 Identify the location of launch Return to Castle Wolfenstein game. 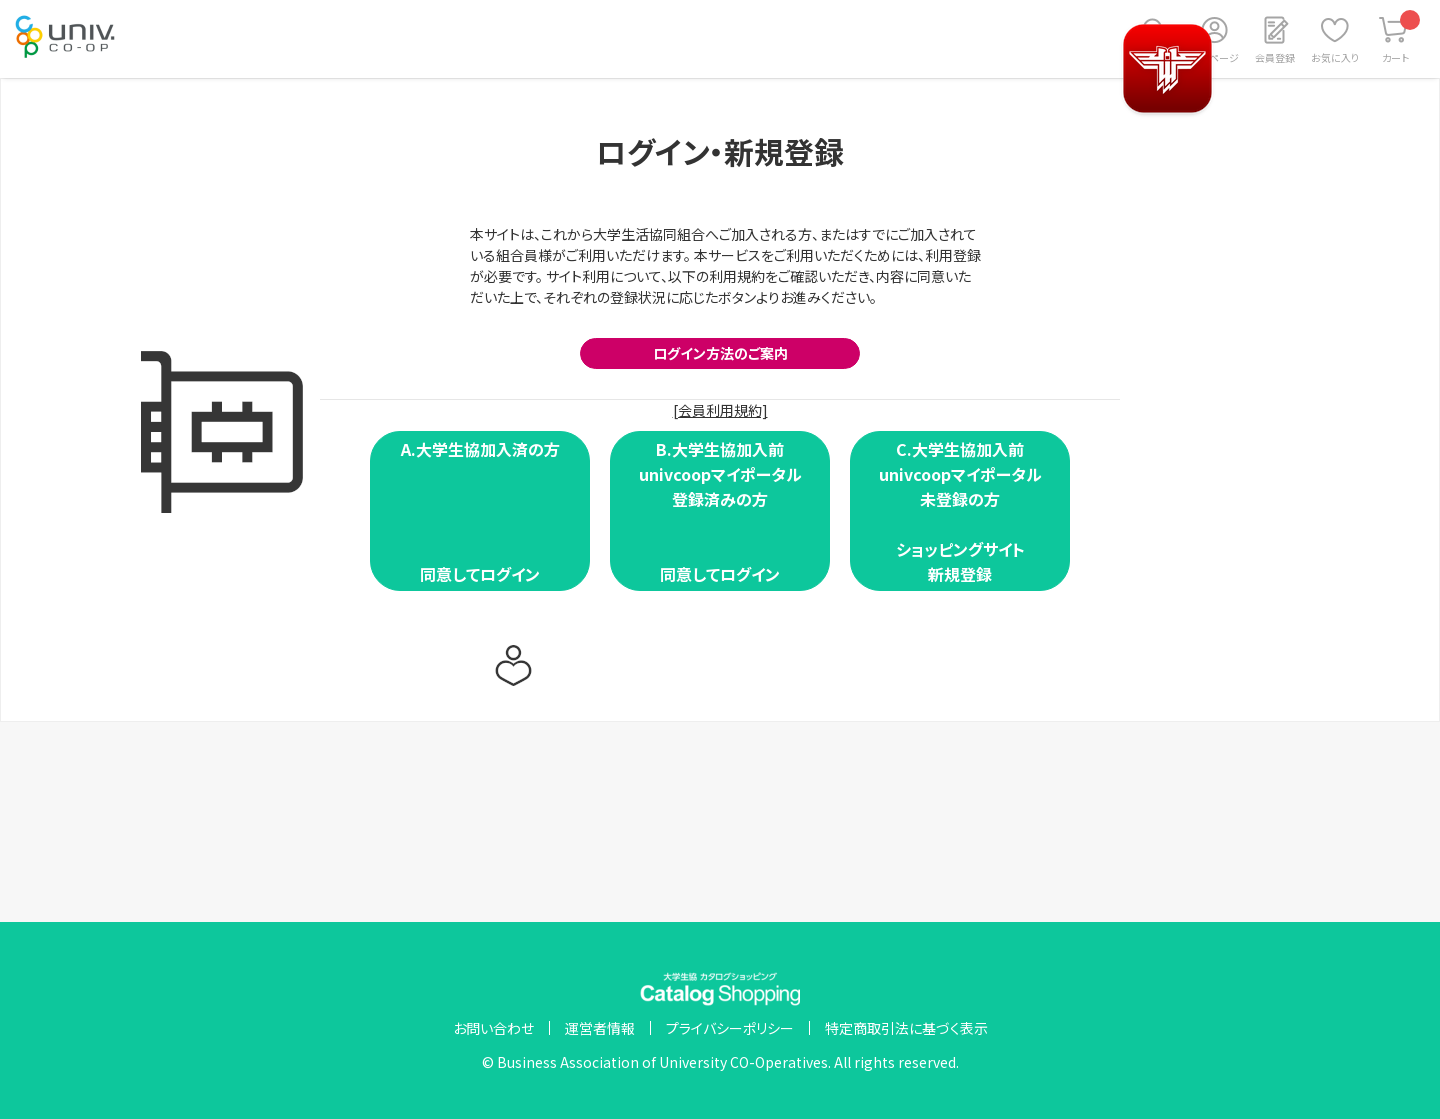
(1167, 68).